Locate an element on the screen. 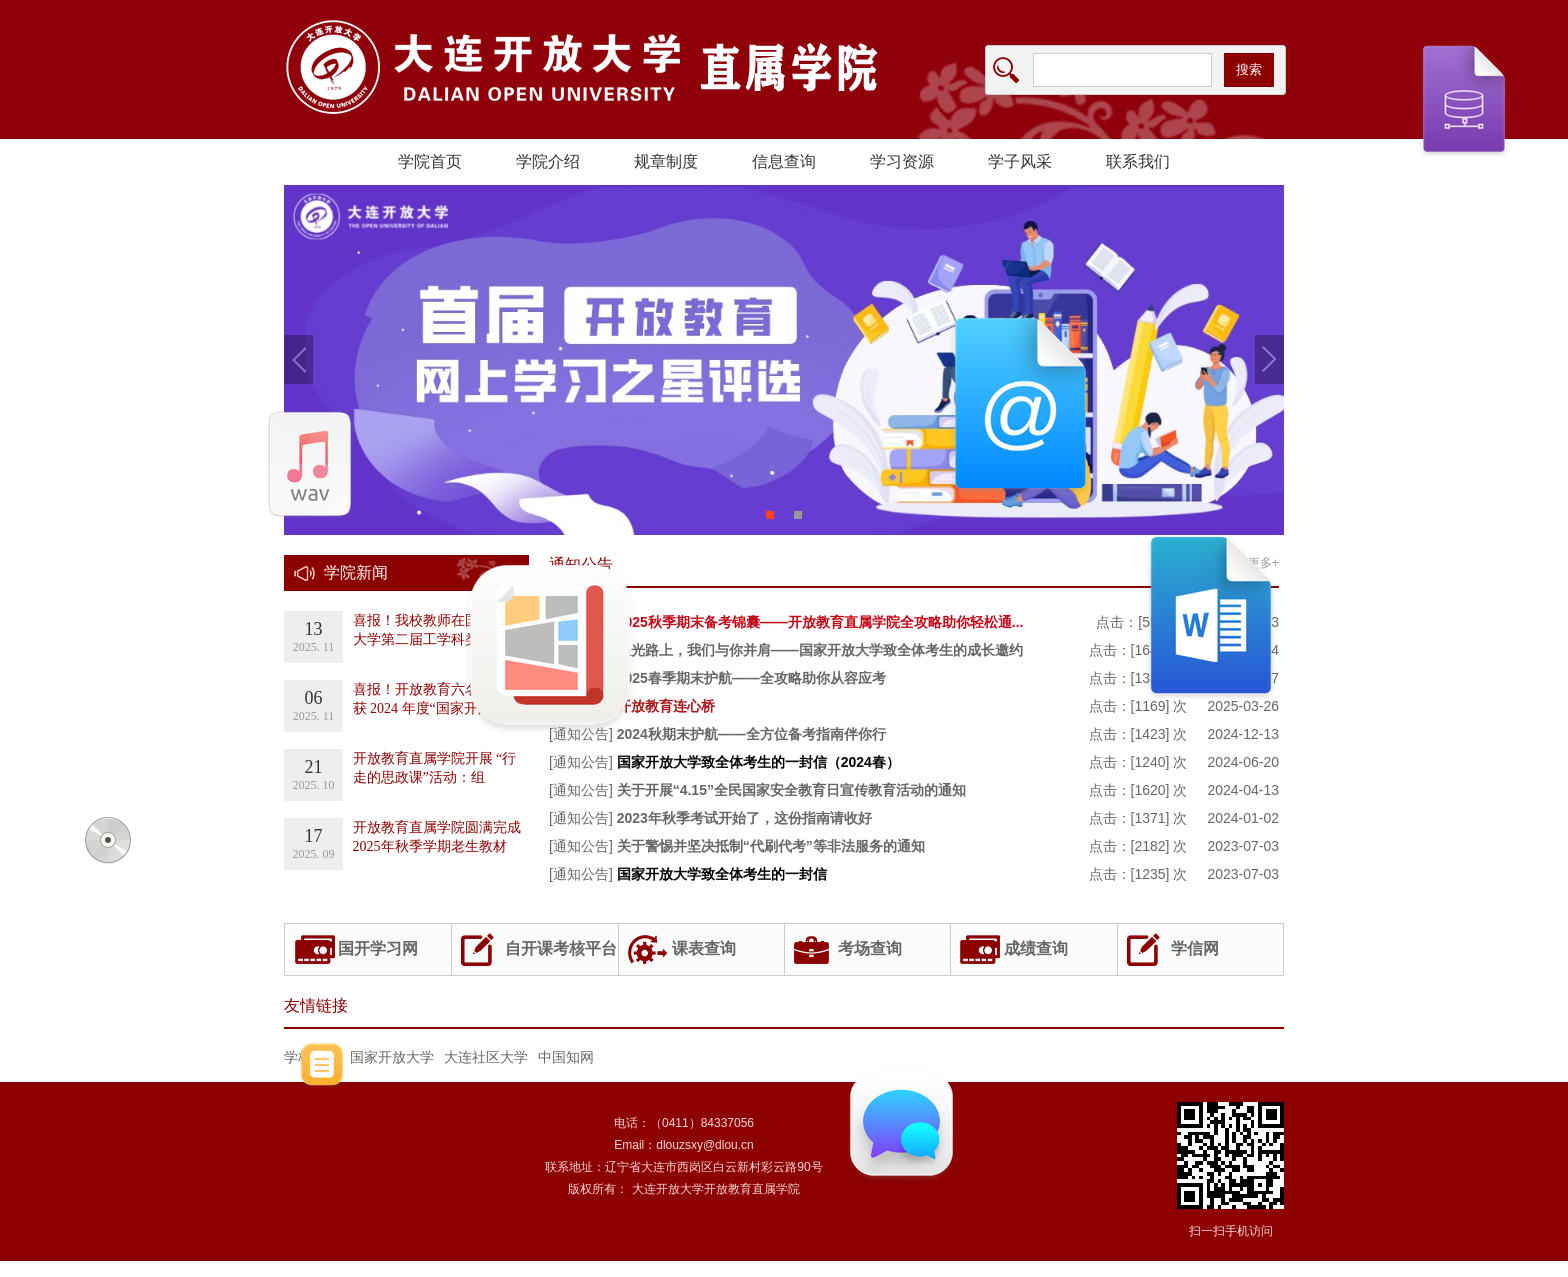  open komikku manga reader app is located at coordinates (550, 645).